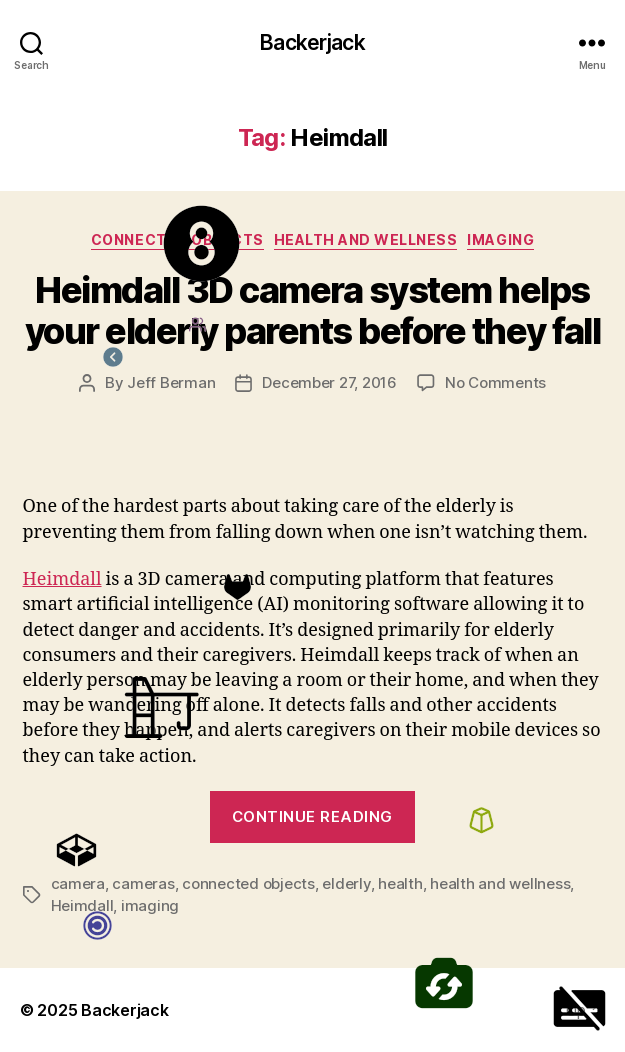 This screenshot has height=1052, width=625. Describe the element at coordinates (97, 925) in the screenshot. I see `indicates copyleft licensing status` at that location.